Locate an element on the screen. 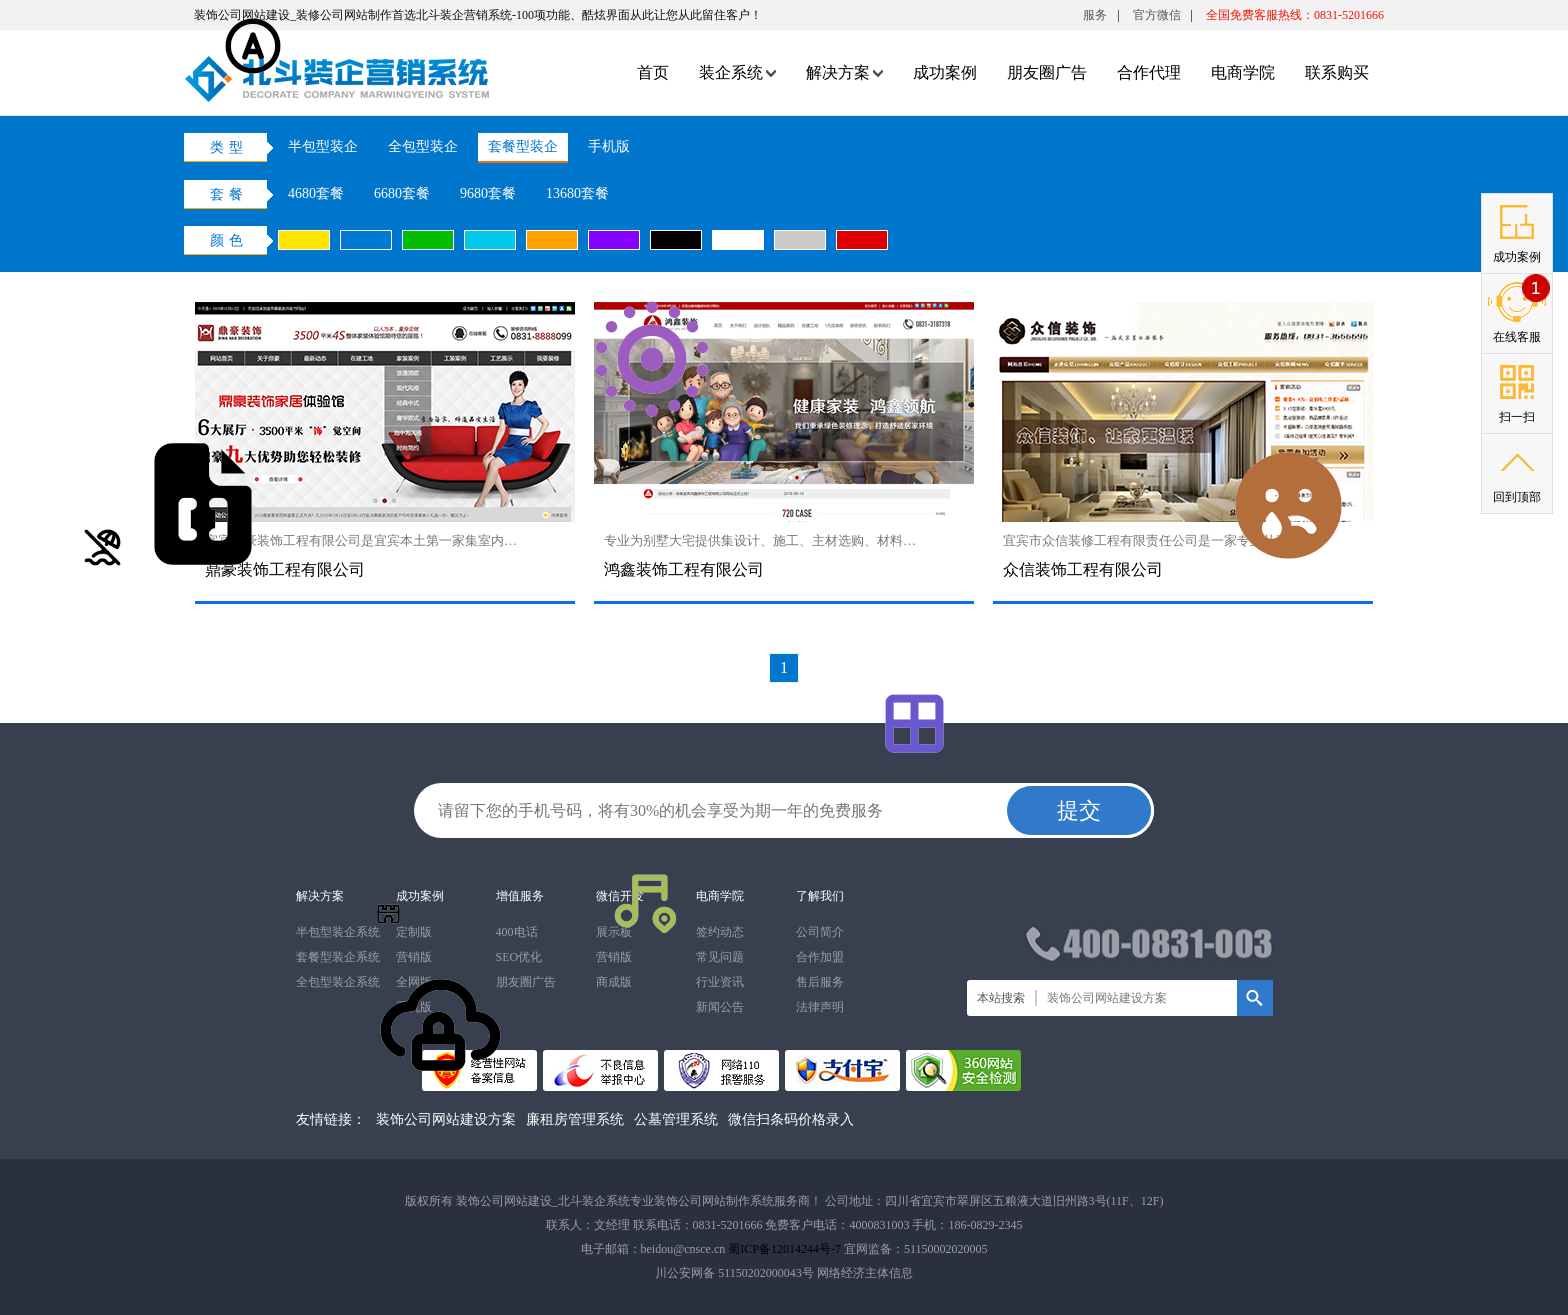 Image resolution: width=1568 pixels, height=1315 pixels. view music tagged with a location is located at coordinates (644, 901).